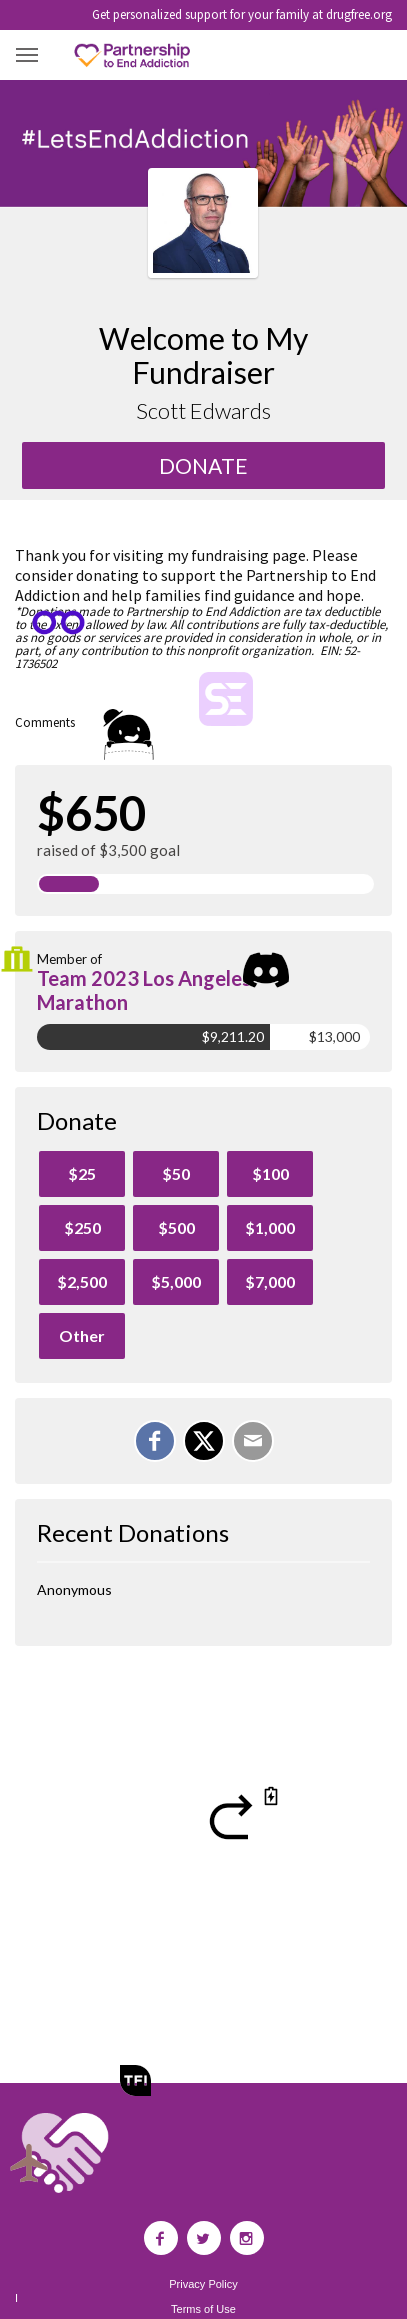 This screenshot has width=407, height=2319. Describe the element at coordinates (28, 2163) in the screenshot. I see `enable airplane mode` at that location.